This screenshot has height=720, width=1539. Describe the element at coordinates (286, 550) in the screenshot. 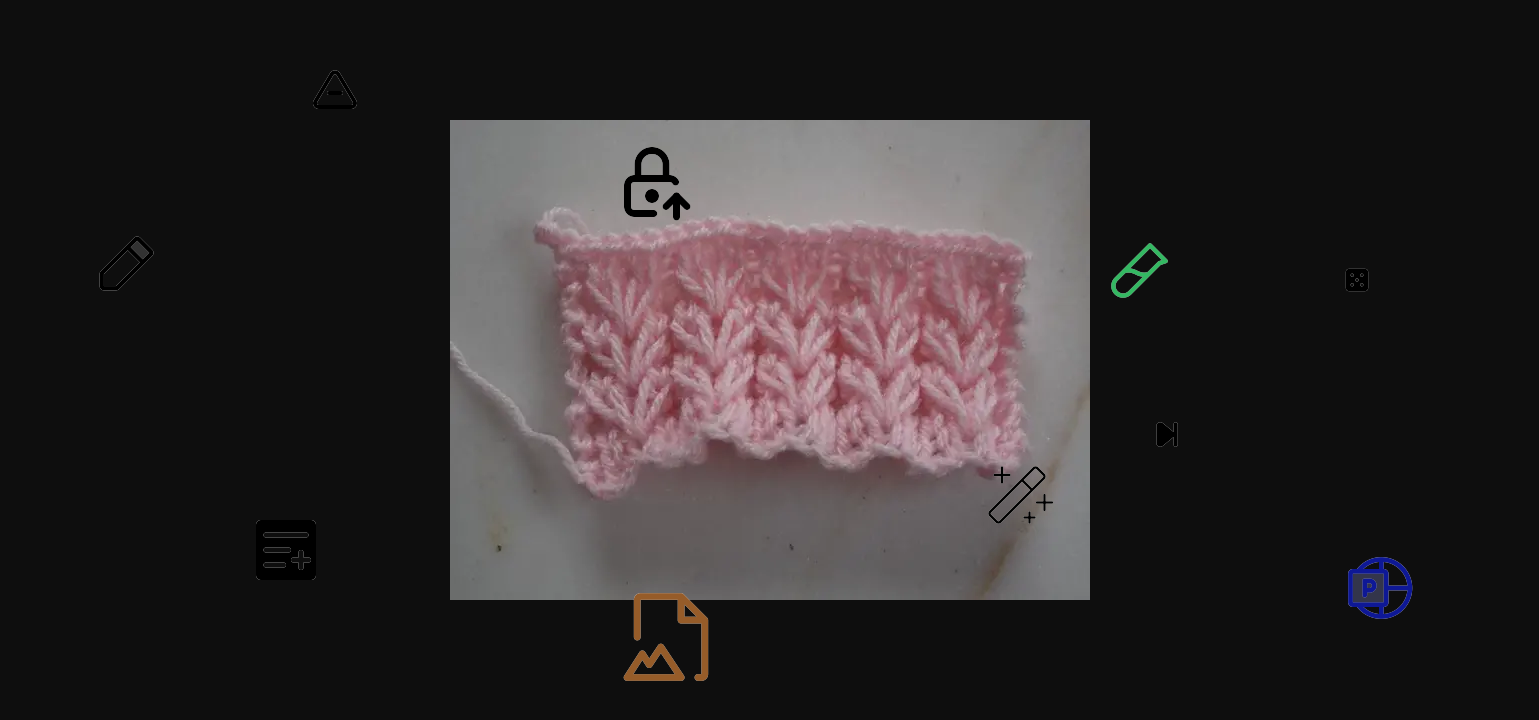

I see `add a new item to the list` at that location.